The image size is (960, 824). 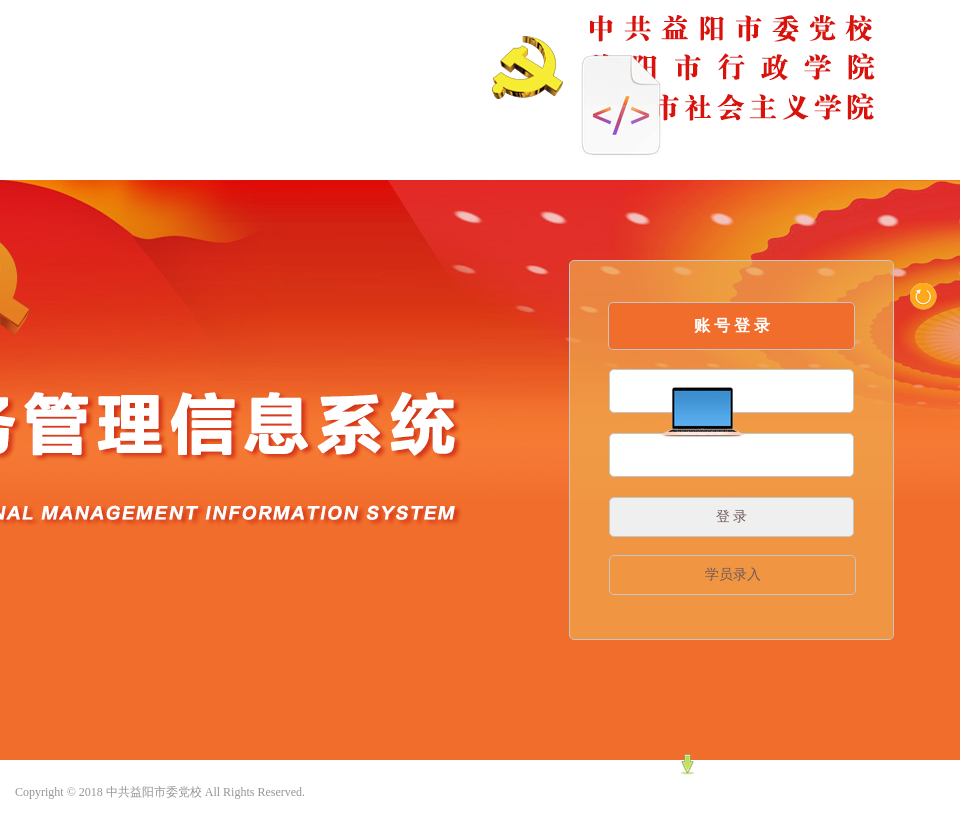 What do you see at coordinates (687, 764) in the screenshot?
I see `save the current file` at bounding box center [687, 764].